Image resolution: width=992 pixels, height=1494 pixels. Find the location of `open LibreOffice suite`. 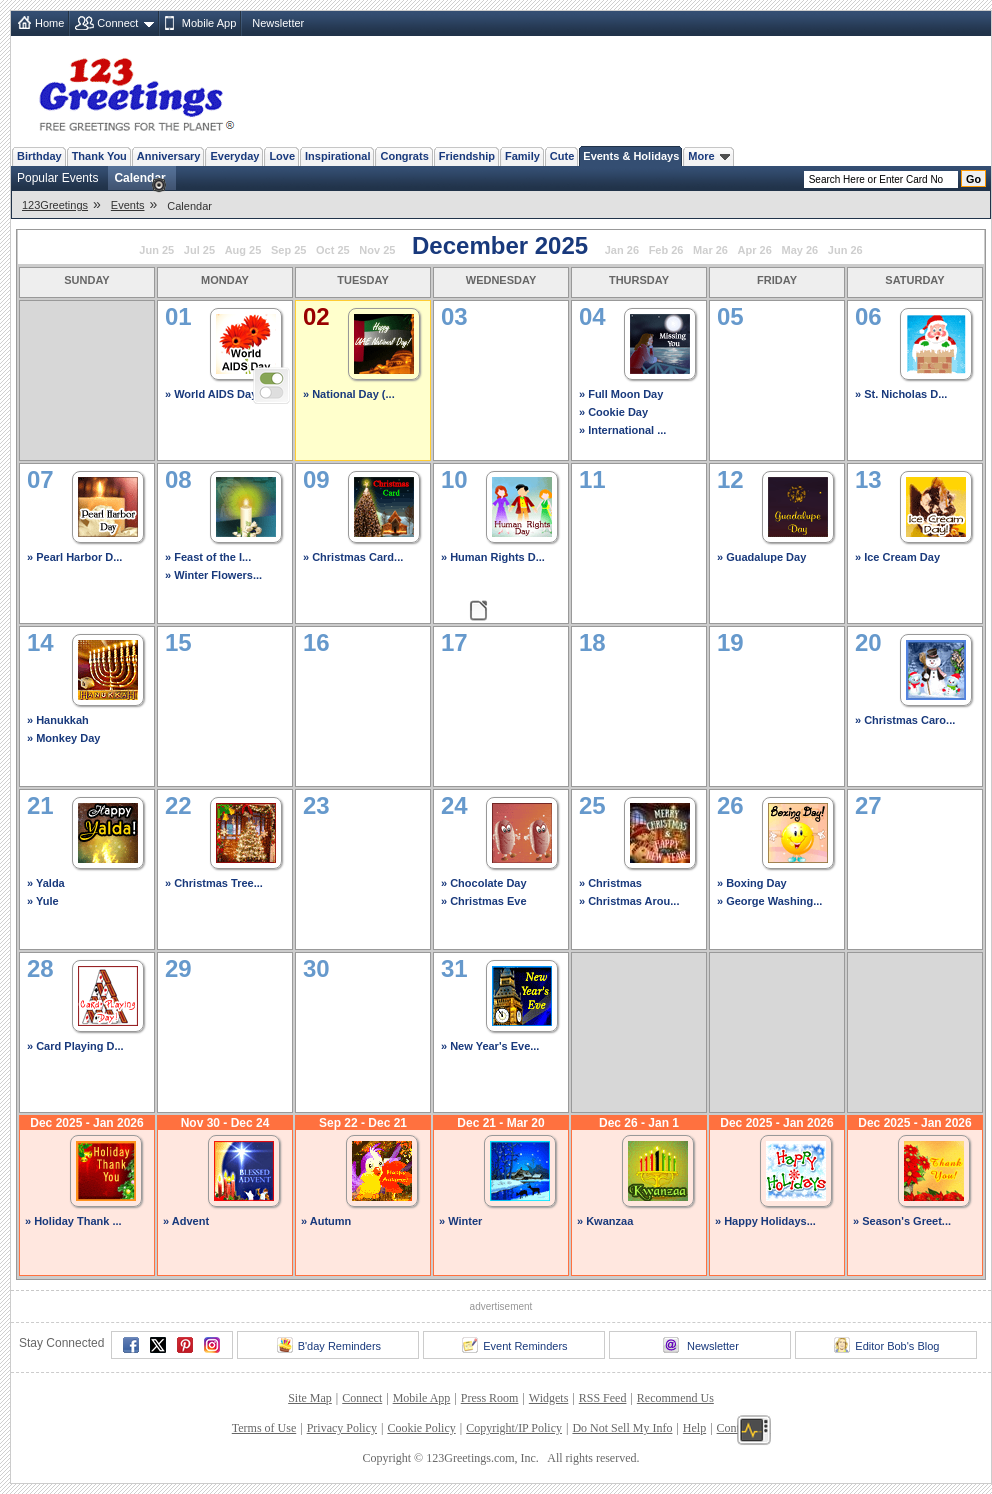

open LibreOffice suite is located at coordinates (478, 610).